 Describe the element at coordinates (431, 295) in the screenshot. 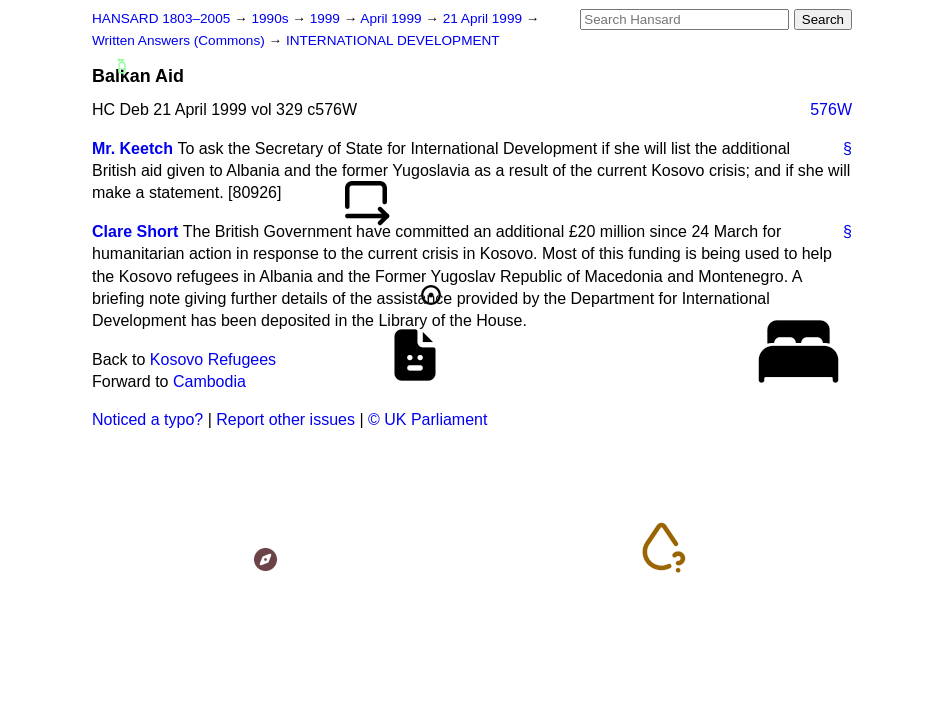

I see `start recording audio or video` at that location.